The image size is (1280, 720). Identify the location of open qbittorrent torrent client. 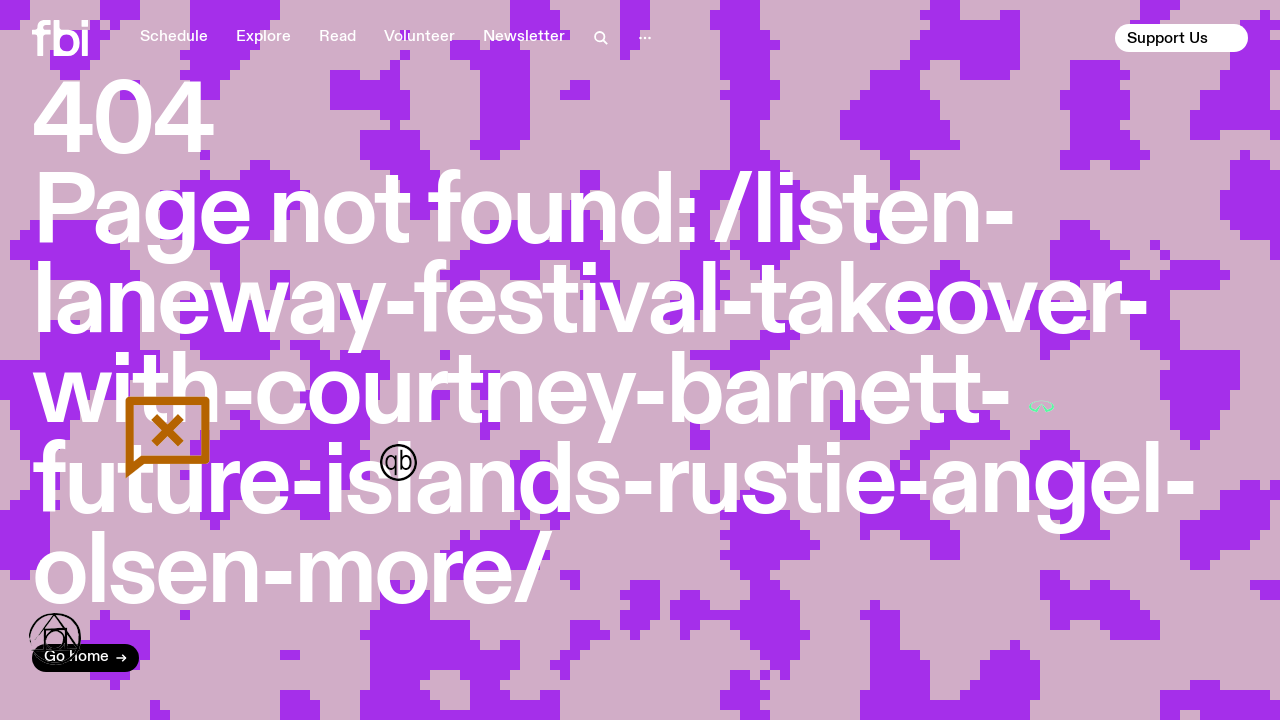
(398, 462).